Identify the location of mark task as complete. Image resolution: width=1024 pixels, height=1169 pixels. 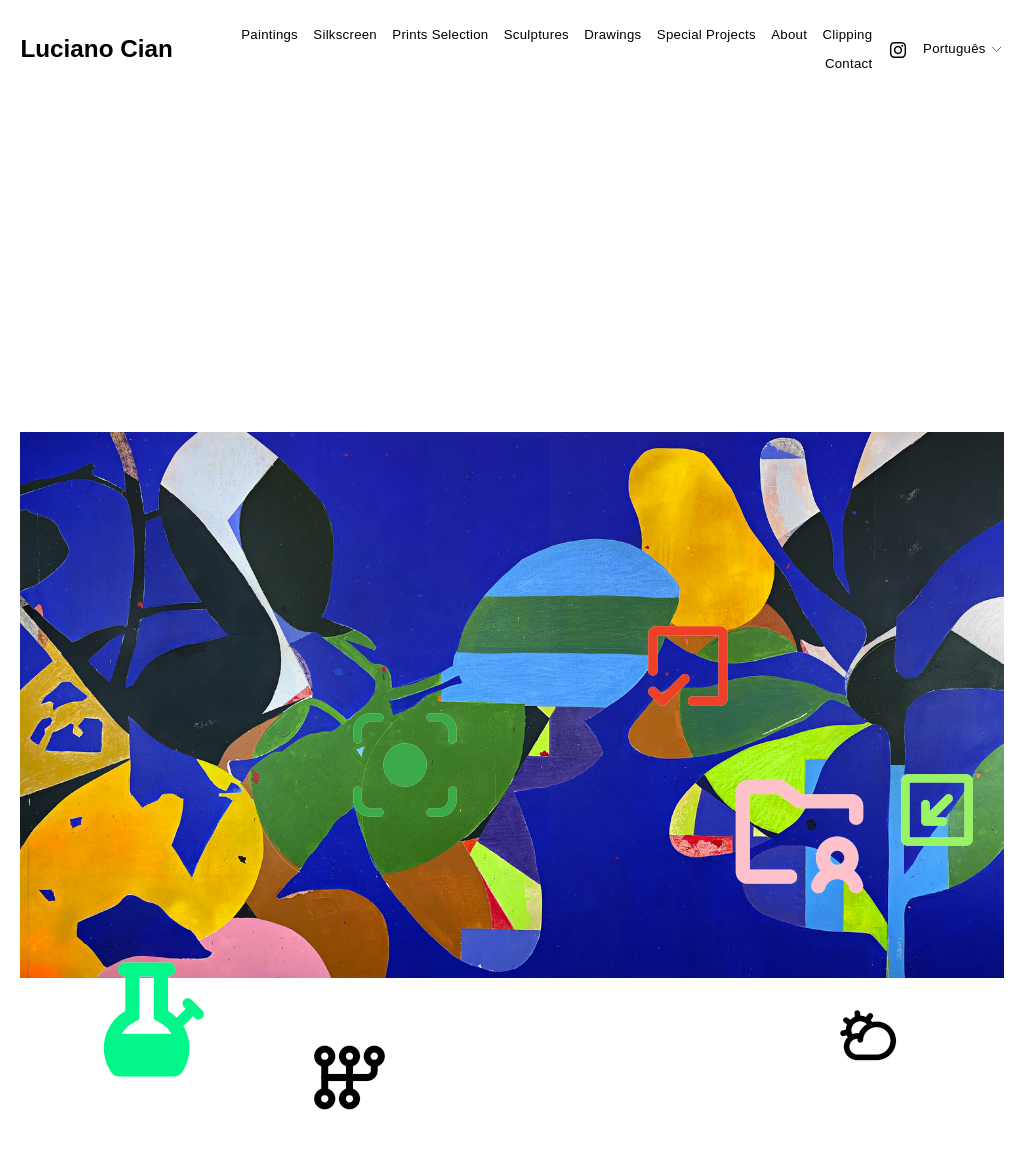
(688, 666).